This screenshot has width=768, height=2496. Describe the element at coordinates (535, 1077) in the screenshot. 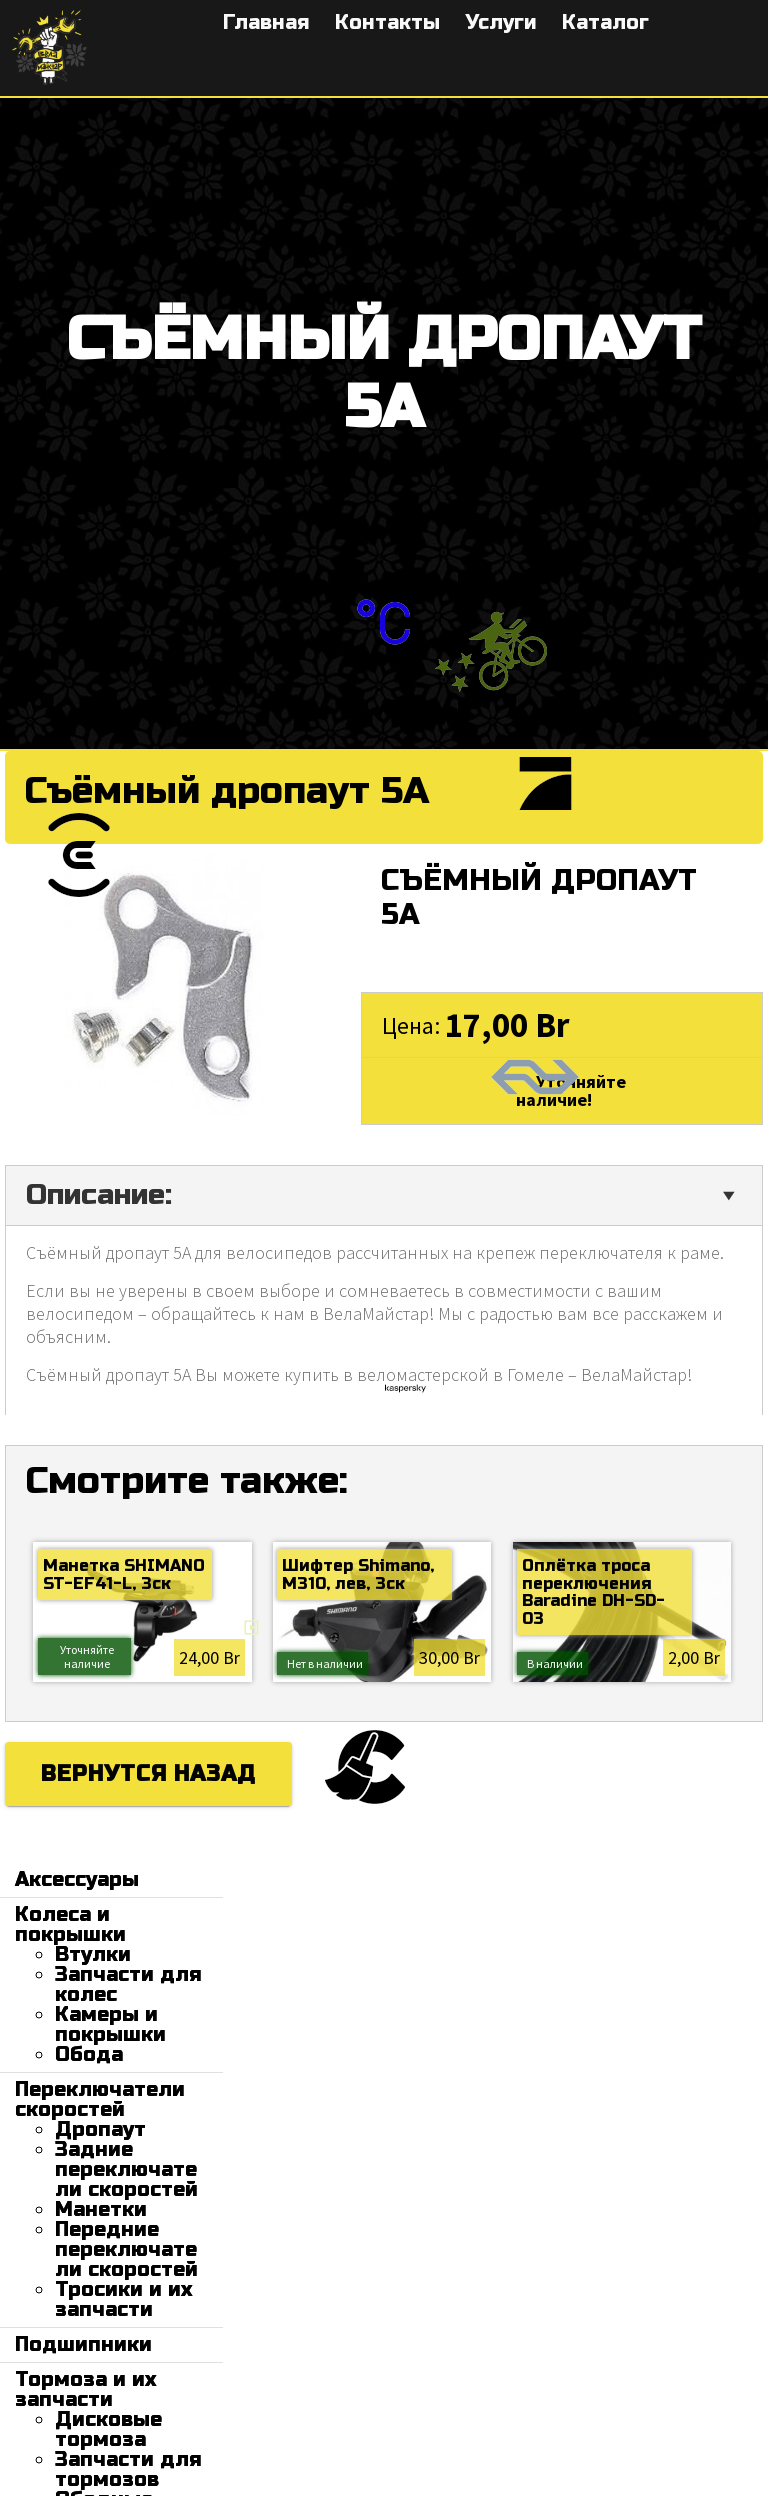

I see `open the Nederlandse Spoorwegen (NS) Dutch railways app` at that location.